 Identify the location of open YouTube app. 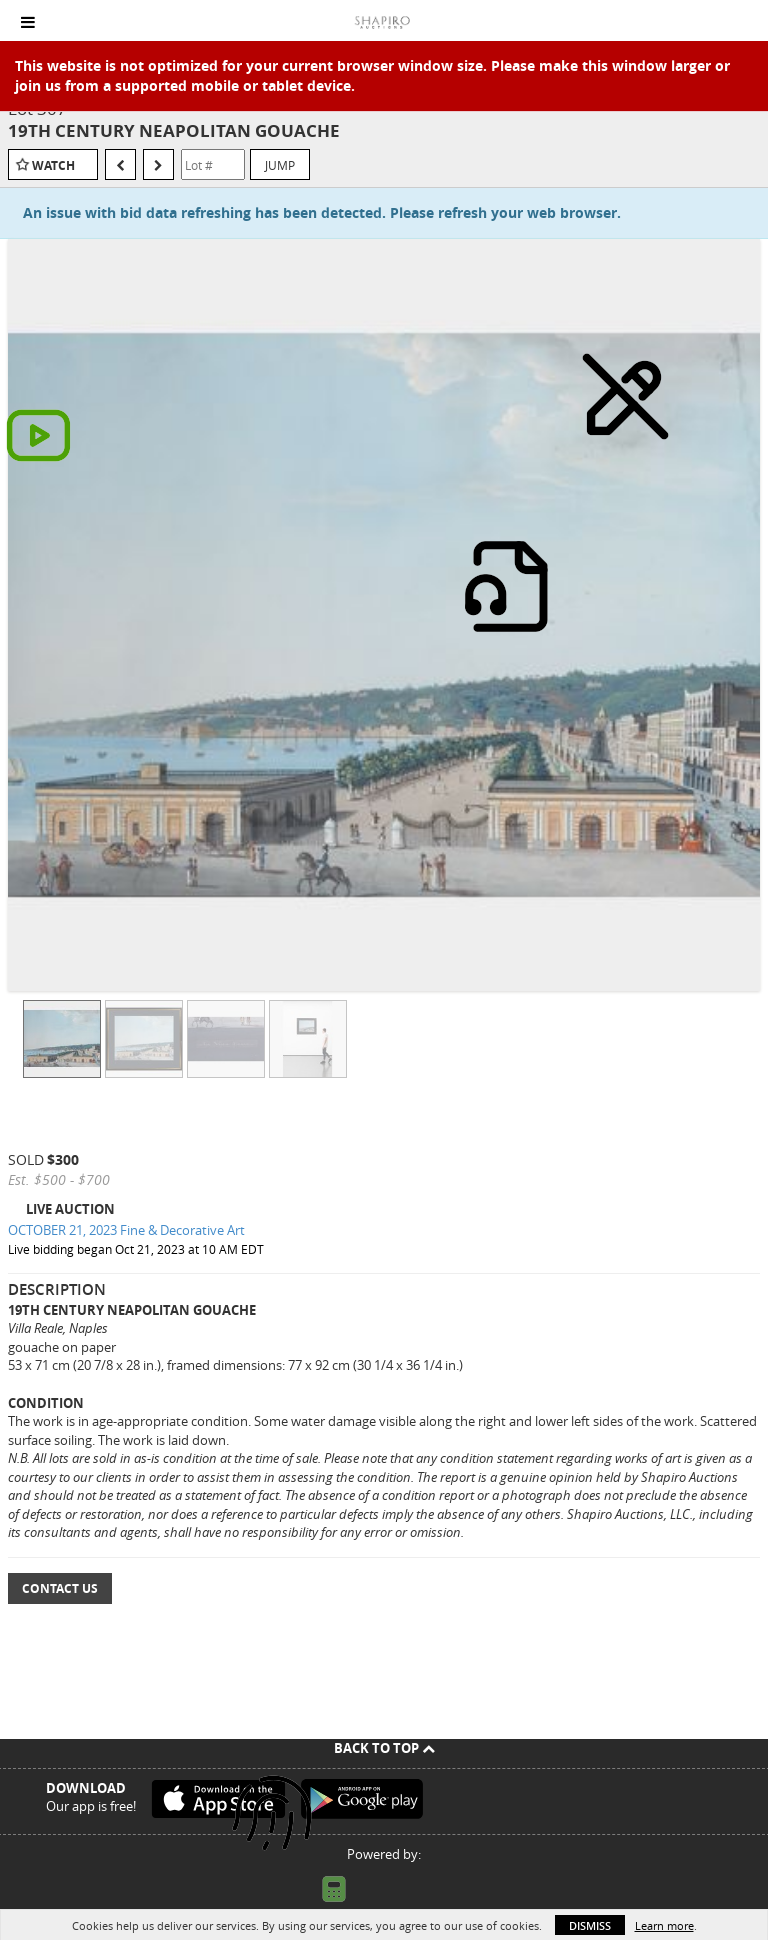
(38, 435).